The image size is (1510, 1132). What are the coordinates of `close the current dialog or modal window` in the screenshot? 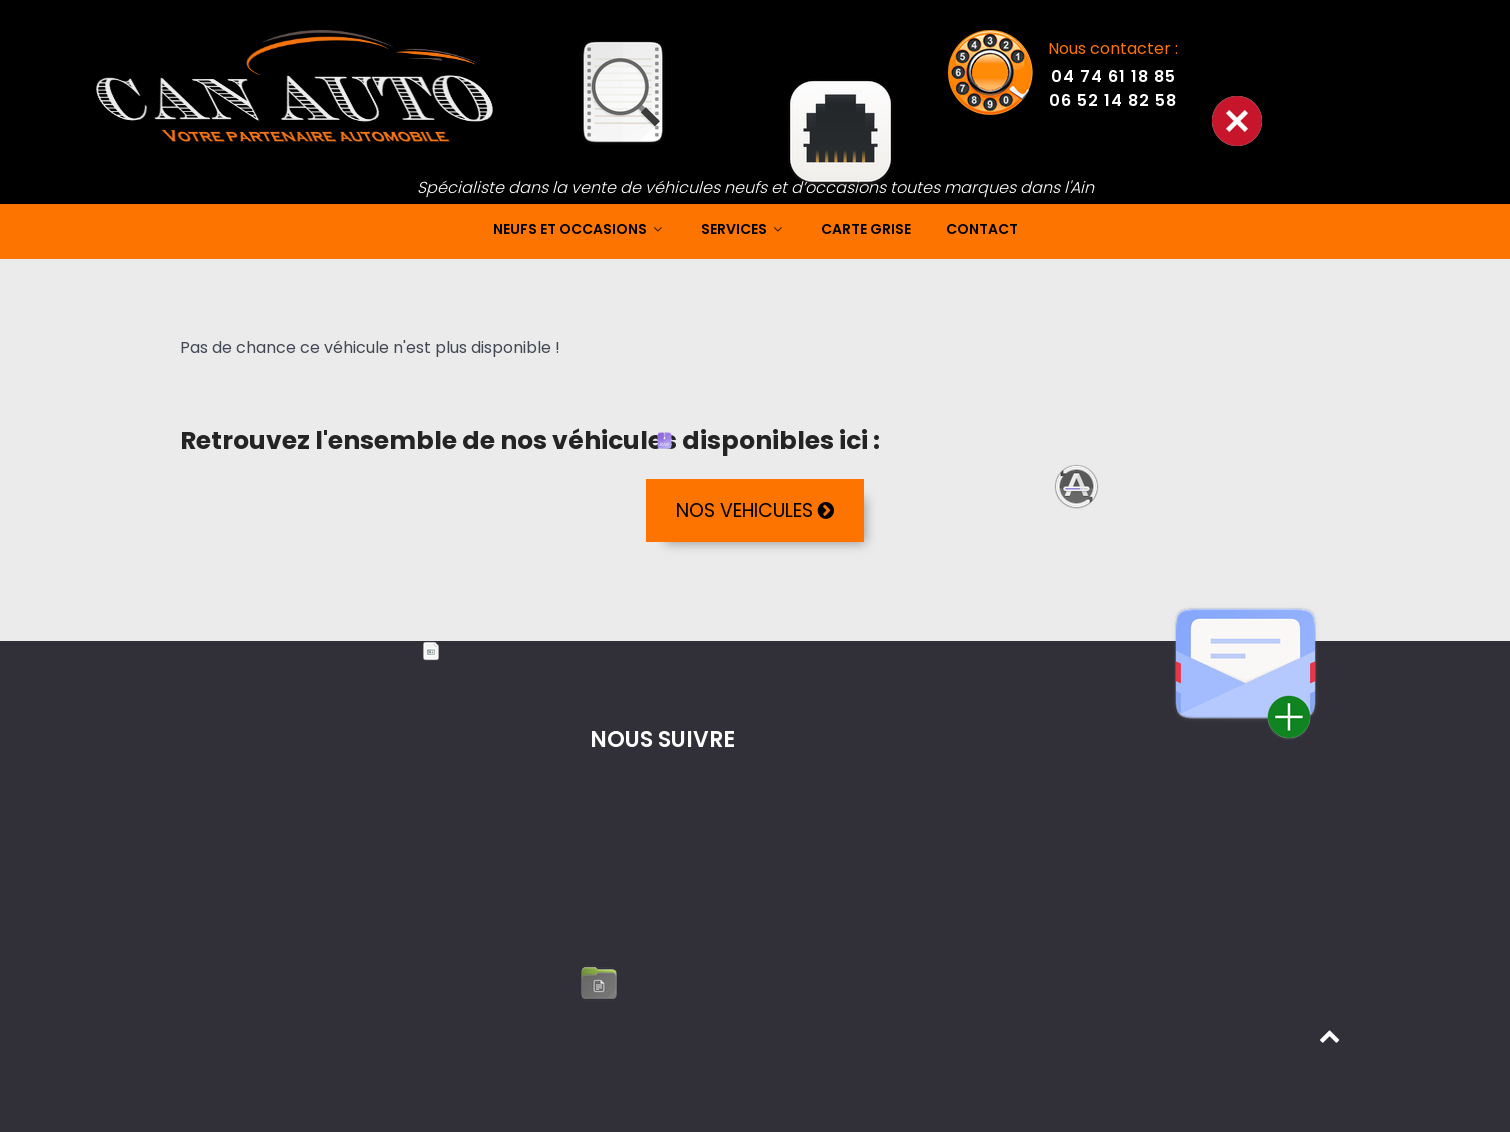 It's located at (1237, 121).